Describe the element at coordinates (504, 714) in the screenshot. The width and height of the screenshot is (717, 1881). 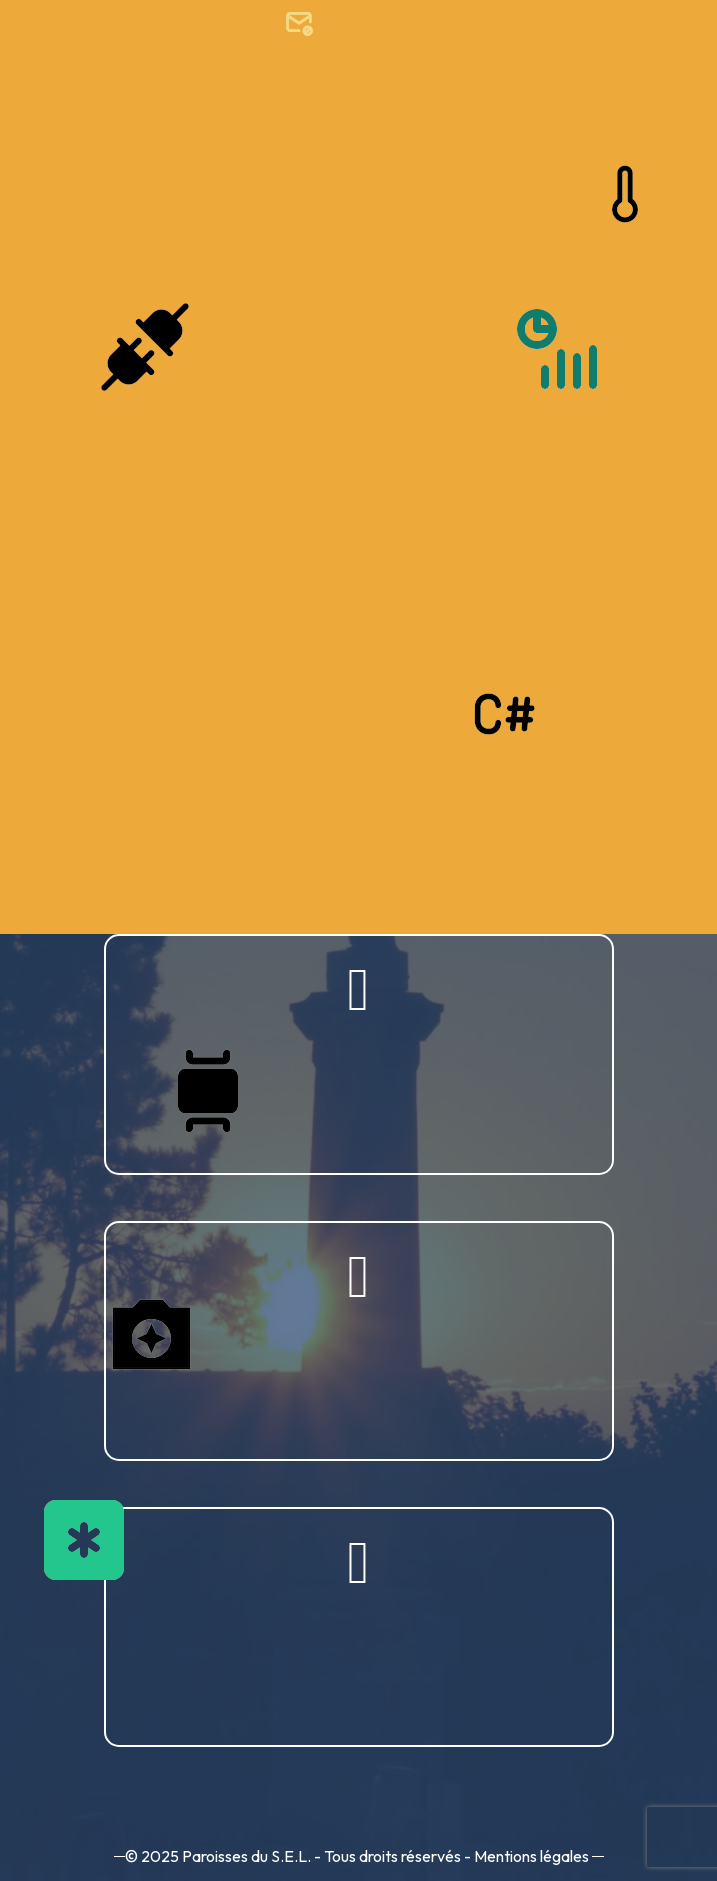
I see `indicates c# programming language` at that location.